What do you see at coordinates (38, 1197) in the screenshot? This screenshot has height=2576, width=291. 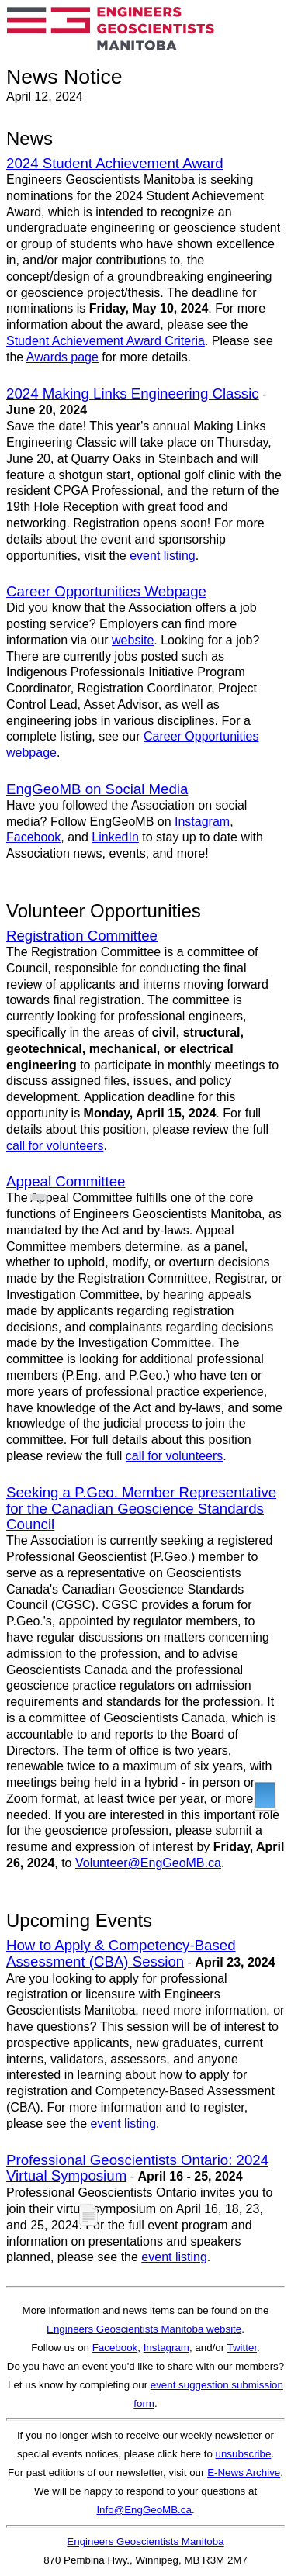 I see `connect a wireless bluetooth keyboard` at bounding box center [38, 1197].